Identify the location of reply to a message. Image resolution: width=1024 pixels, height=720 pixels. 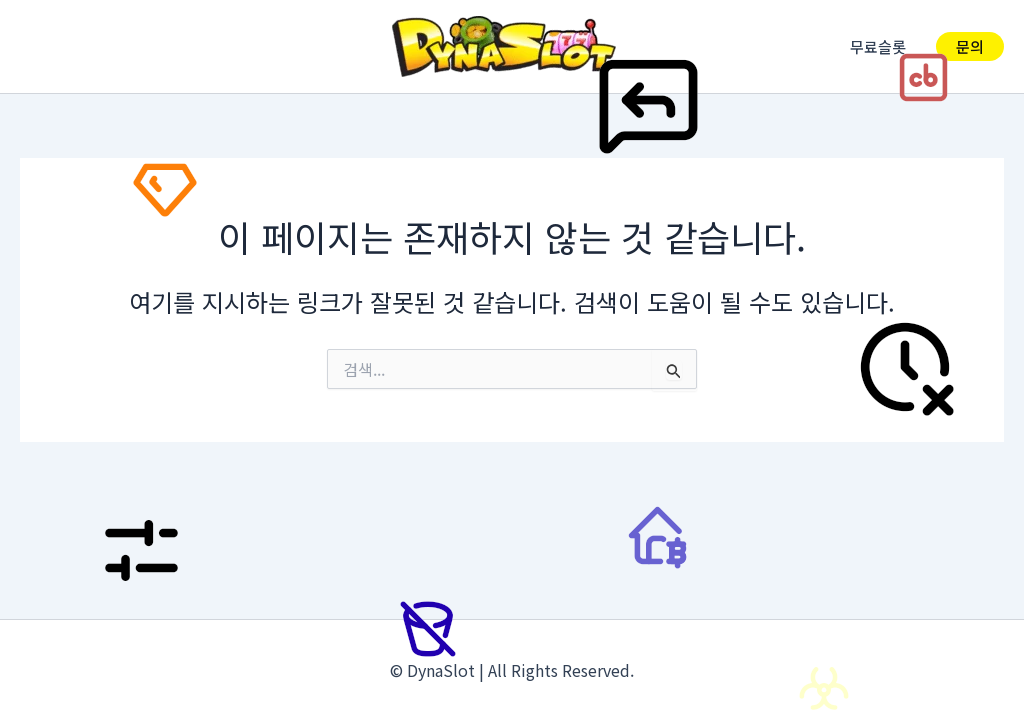
(648, 104).